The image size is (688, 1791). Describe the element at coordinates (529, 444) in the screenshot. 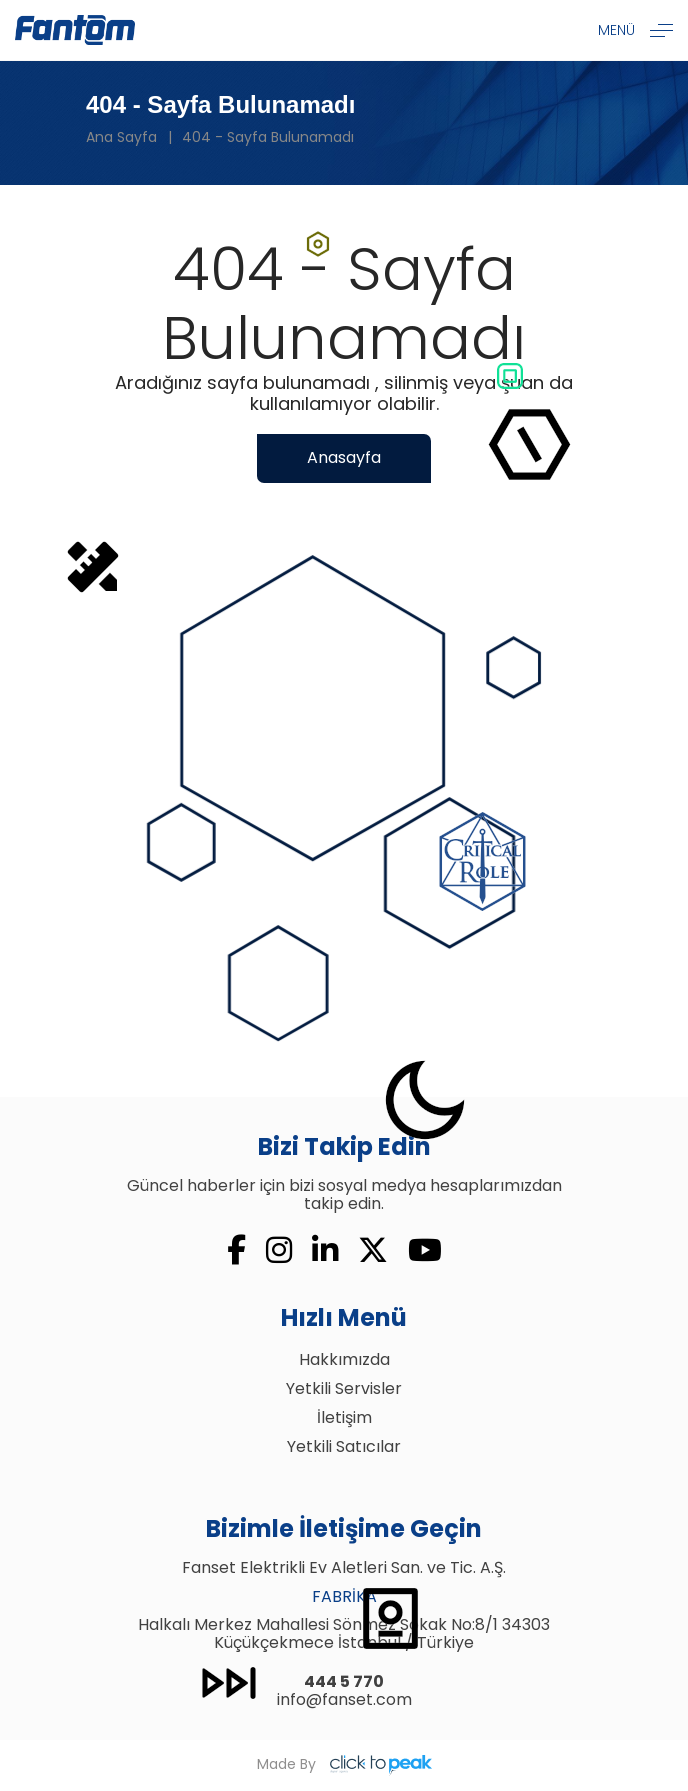

I see `access system settings` at that location.